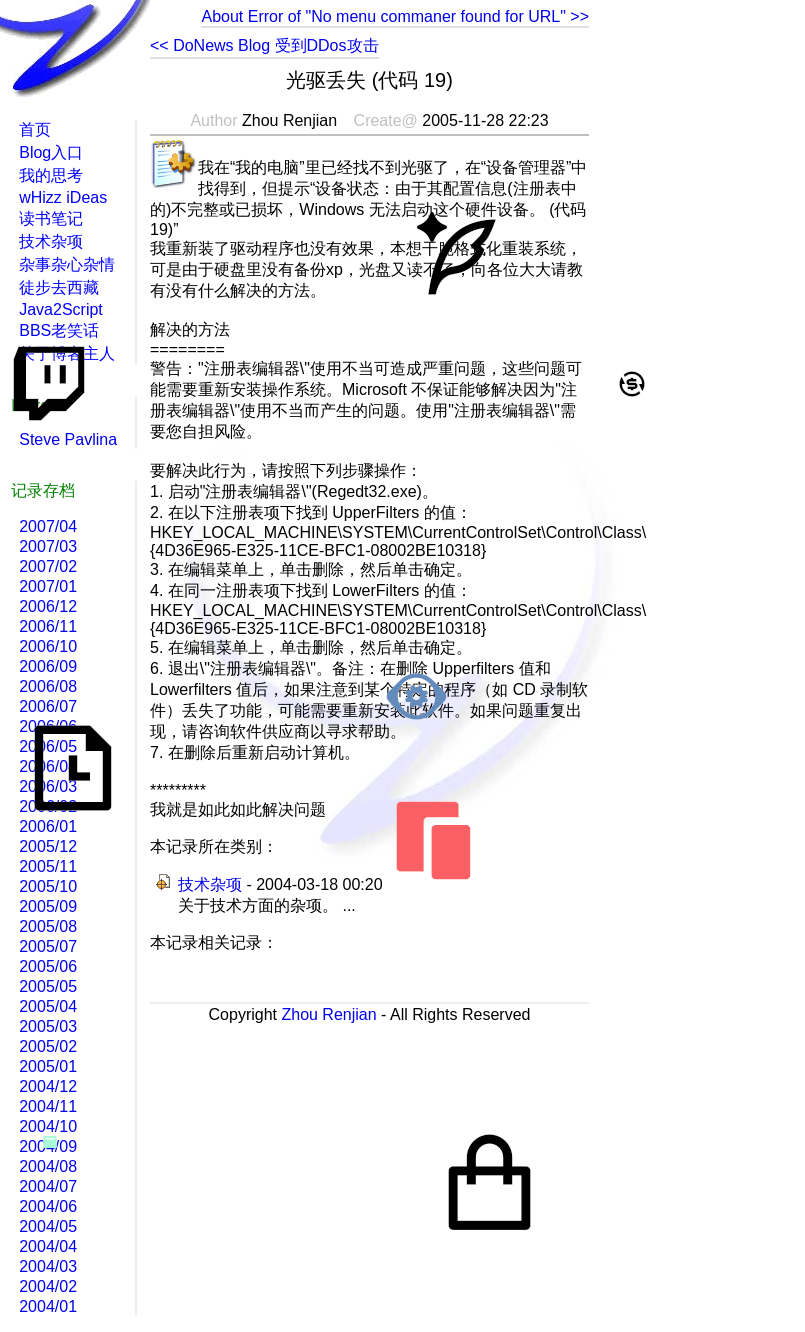 The width and height of the screenshot is (805, 1332). Describe the element at coordinates (73, 768) in the screenshot. I see `view file version history` at that location.